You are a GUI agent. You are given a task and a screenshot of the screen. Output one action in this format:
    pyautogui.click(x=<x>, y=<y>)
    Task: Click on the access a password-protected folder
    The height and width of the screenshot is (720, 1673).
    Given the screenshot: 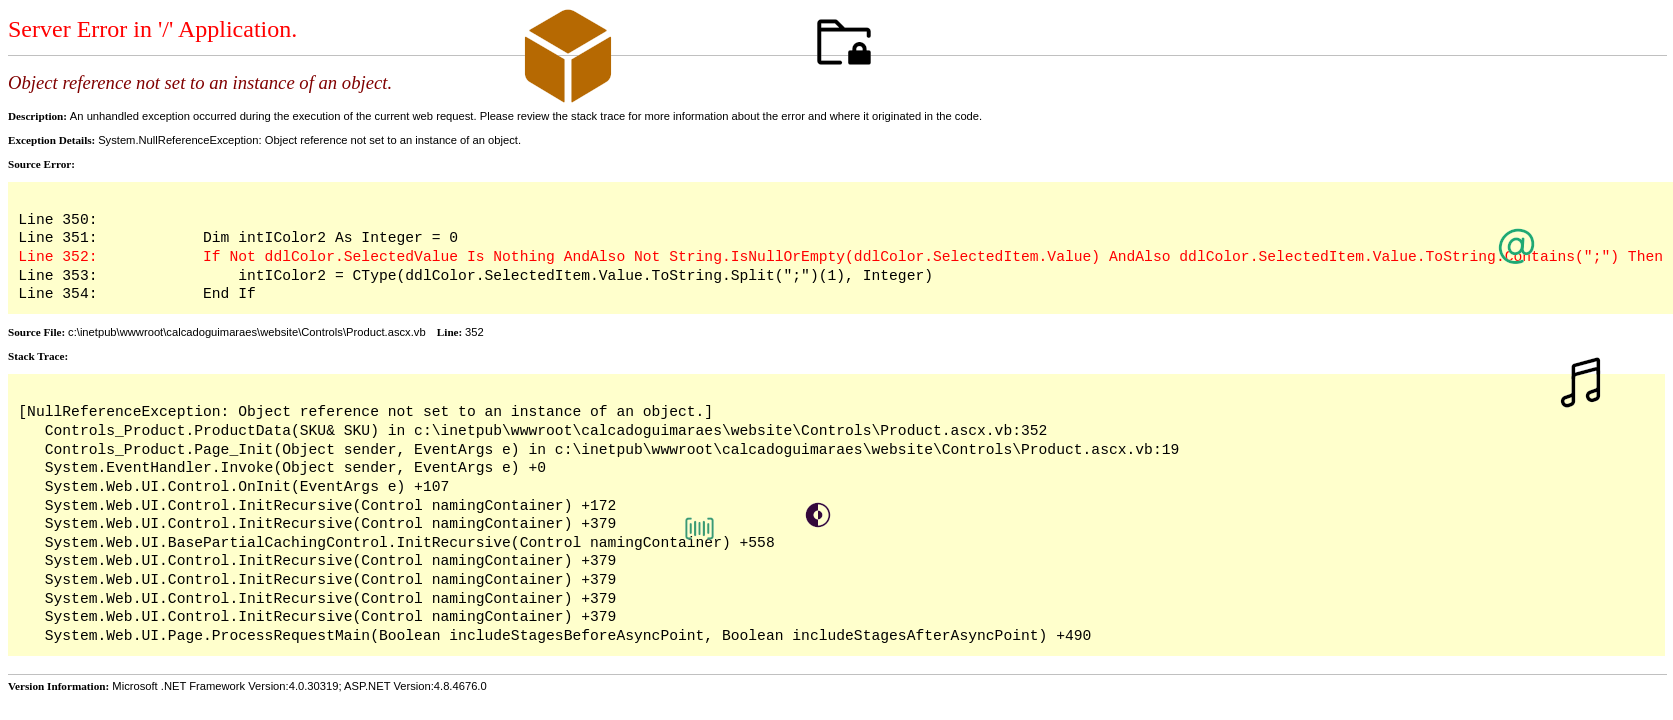 What is the action you would take?
    pyautogui.click(x=844, y=42)
    